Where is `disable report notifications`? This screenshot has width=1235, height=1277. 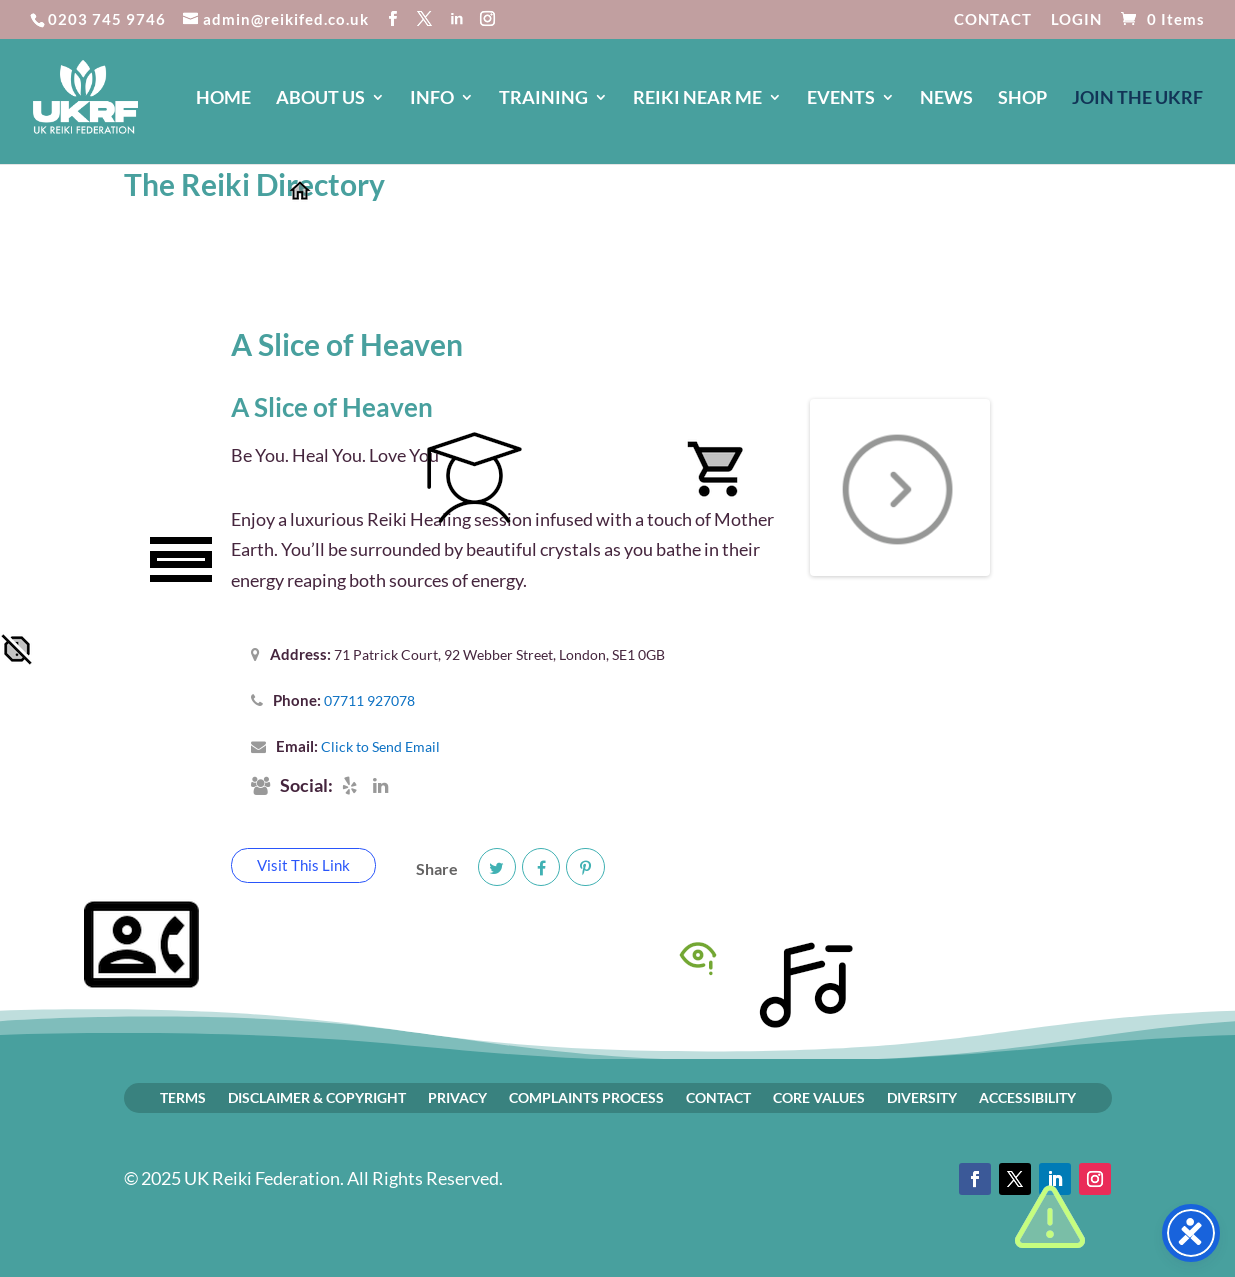
disable report notifications is located at coordinates (17, 649).